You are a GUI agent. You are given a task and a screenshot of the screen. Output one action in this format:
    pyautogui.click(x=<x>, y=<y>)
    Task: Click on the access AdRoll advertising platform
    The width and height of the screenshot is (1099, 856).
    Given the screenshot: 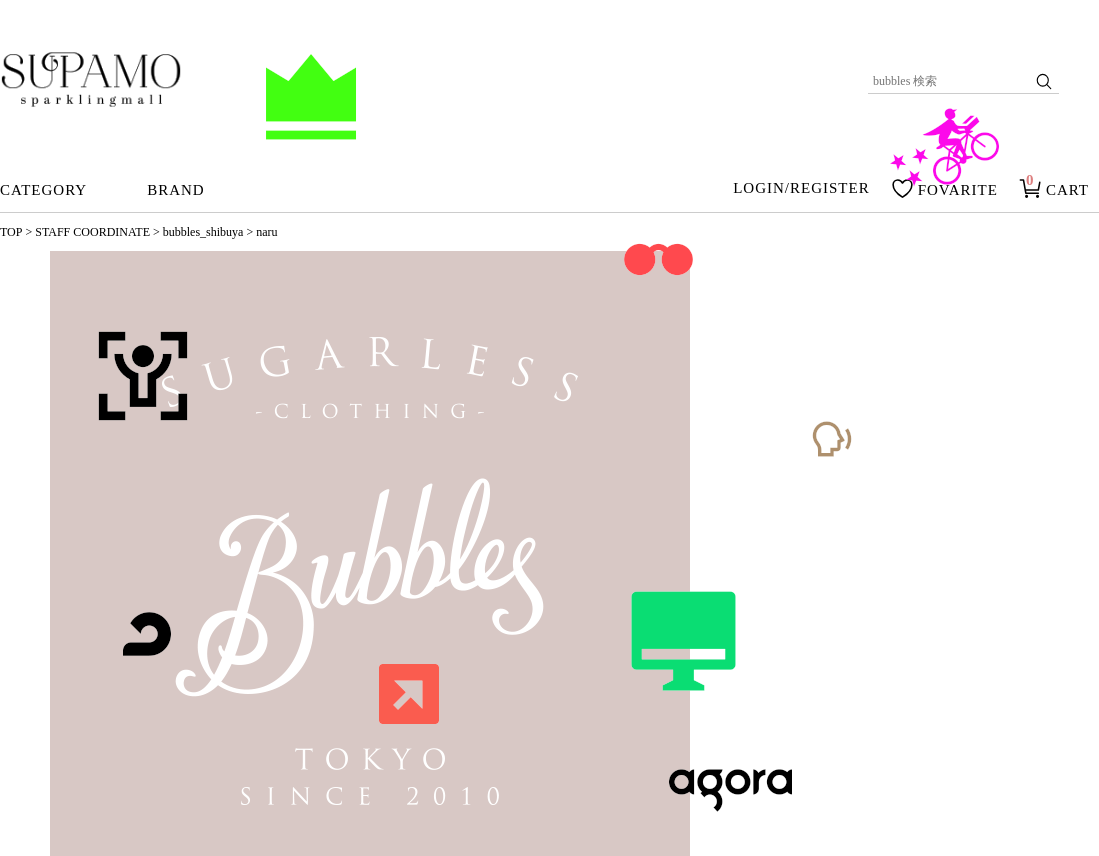 What is the action you would take?
    pyautogui.click(x=147, y=634)
    